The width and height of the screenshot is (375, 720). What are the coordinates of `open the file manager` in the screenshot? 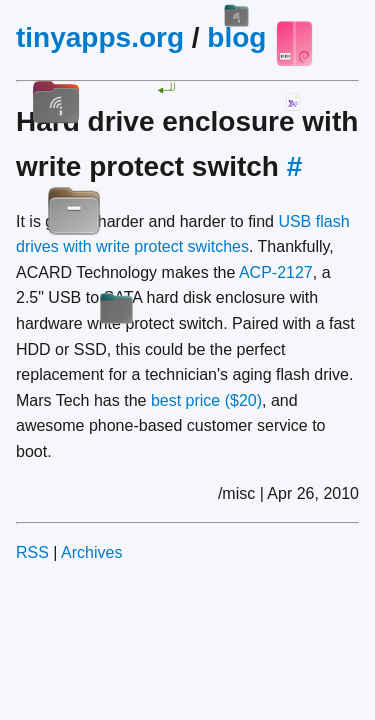 It's located at (74, 211).